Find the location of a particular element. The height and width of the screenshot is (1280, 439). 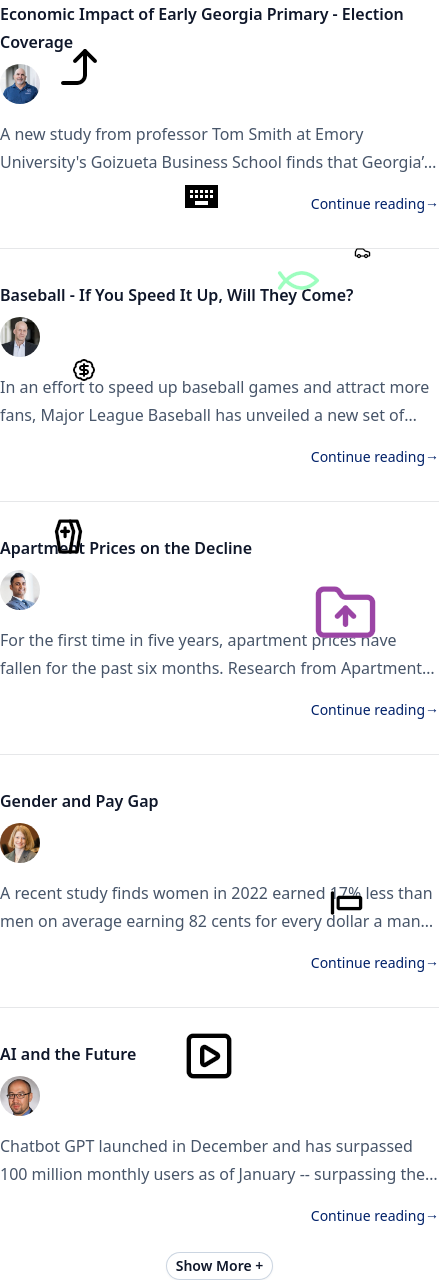

open the on-screen keyboard is located at coordinates (201, 196).